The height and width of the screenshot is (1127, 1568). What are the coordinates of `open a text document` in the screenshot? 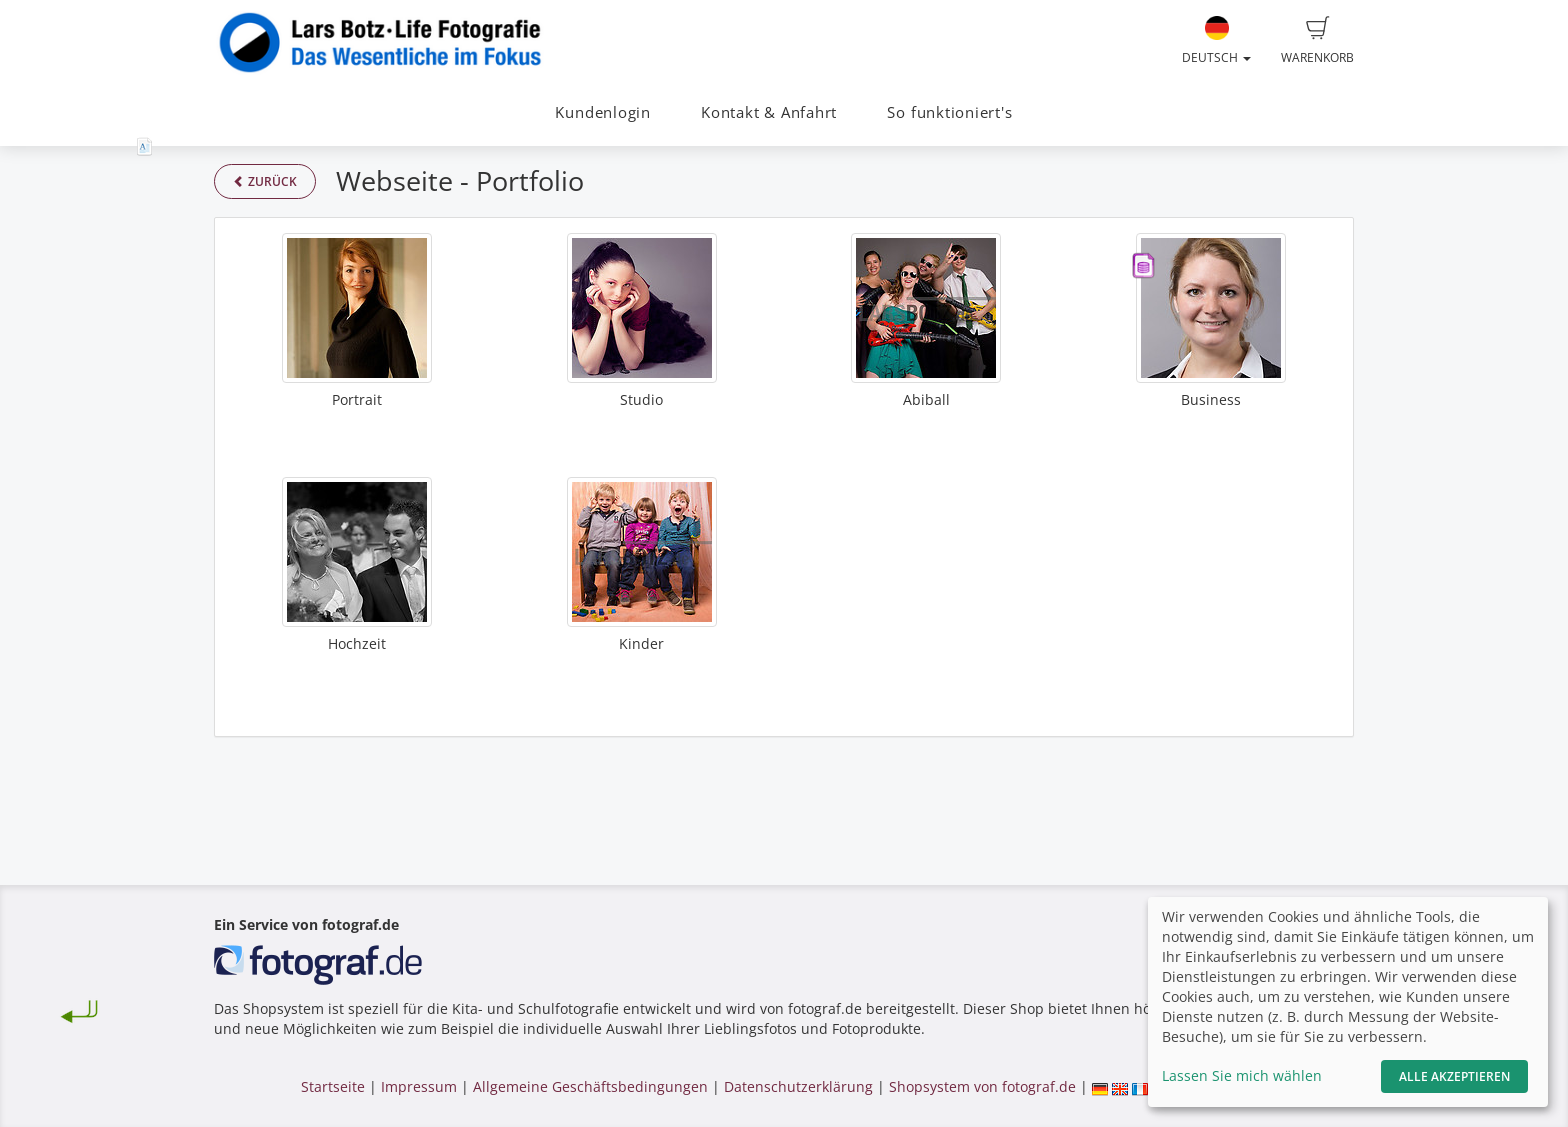 It's located at (144, 146).